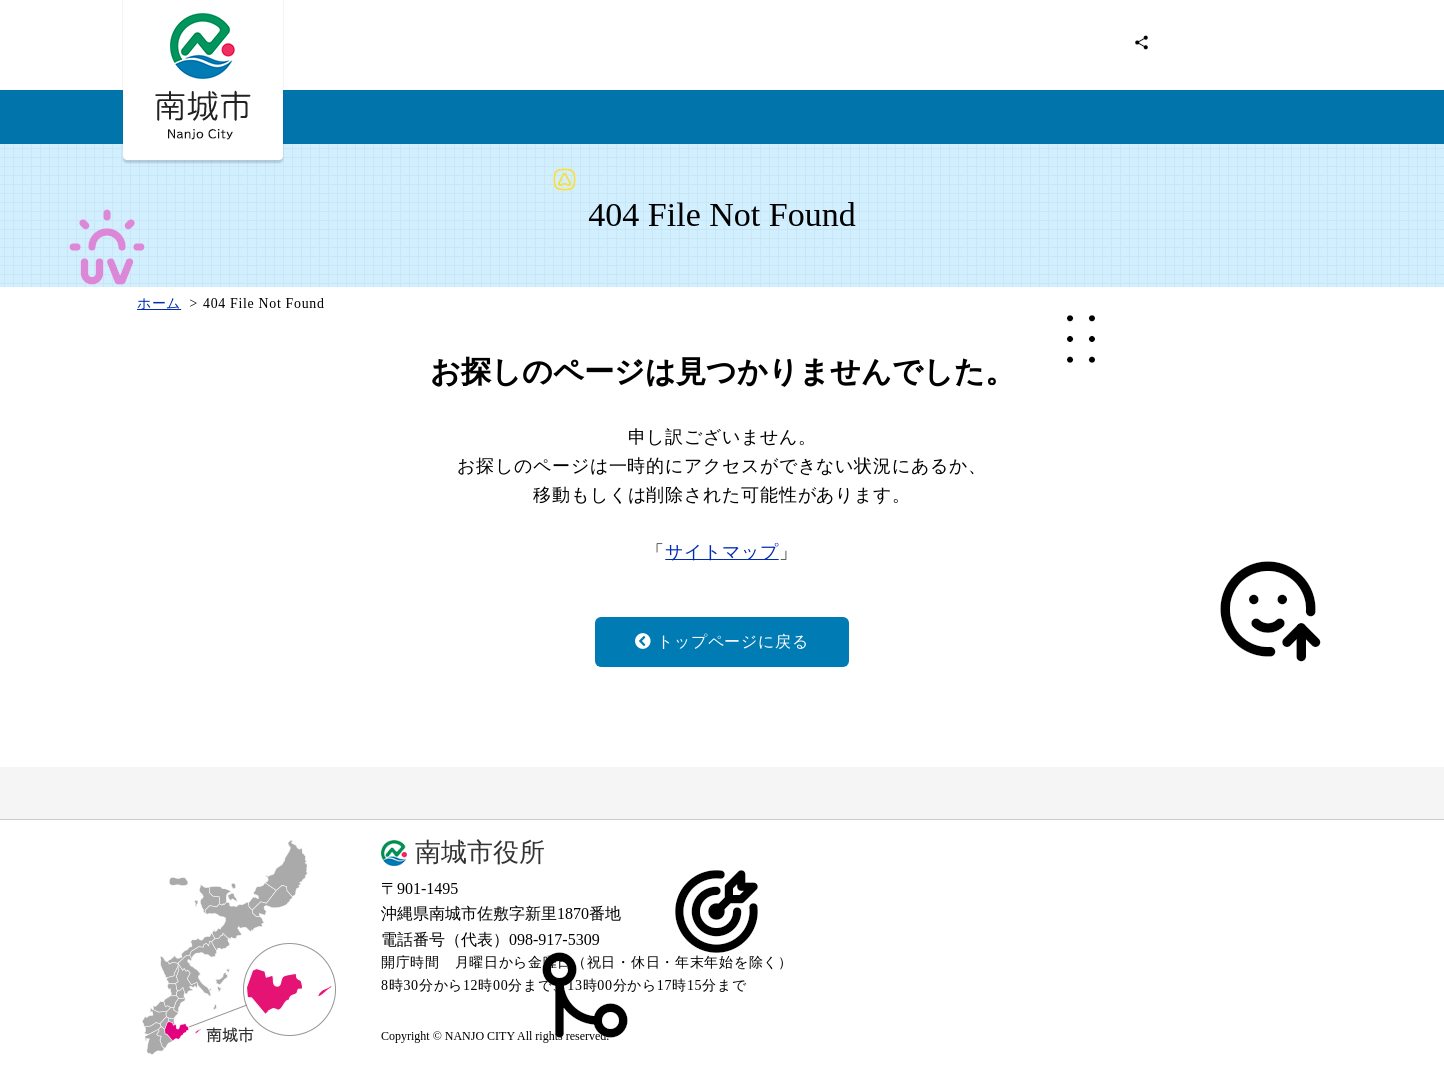 This screenshot has height=1085, width=1444. I want to click on AdonisJS framework logo, so click(564, 179).